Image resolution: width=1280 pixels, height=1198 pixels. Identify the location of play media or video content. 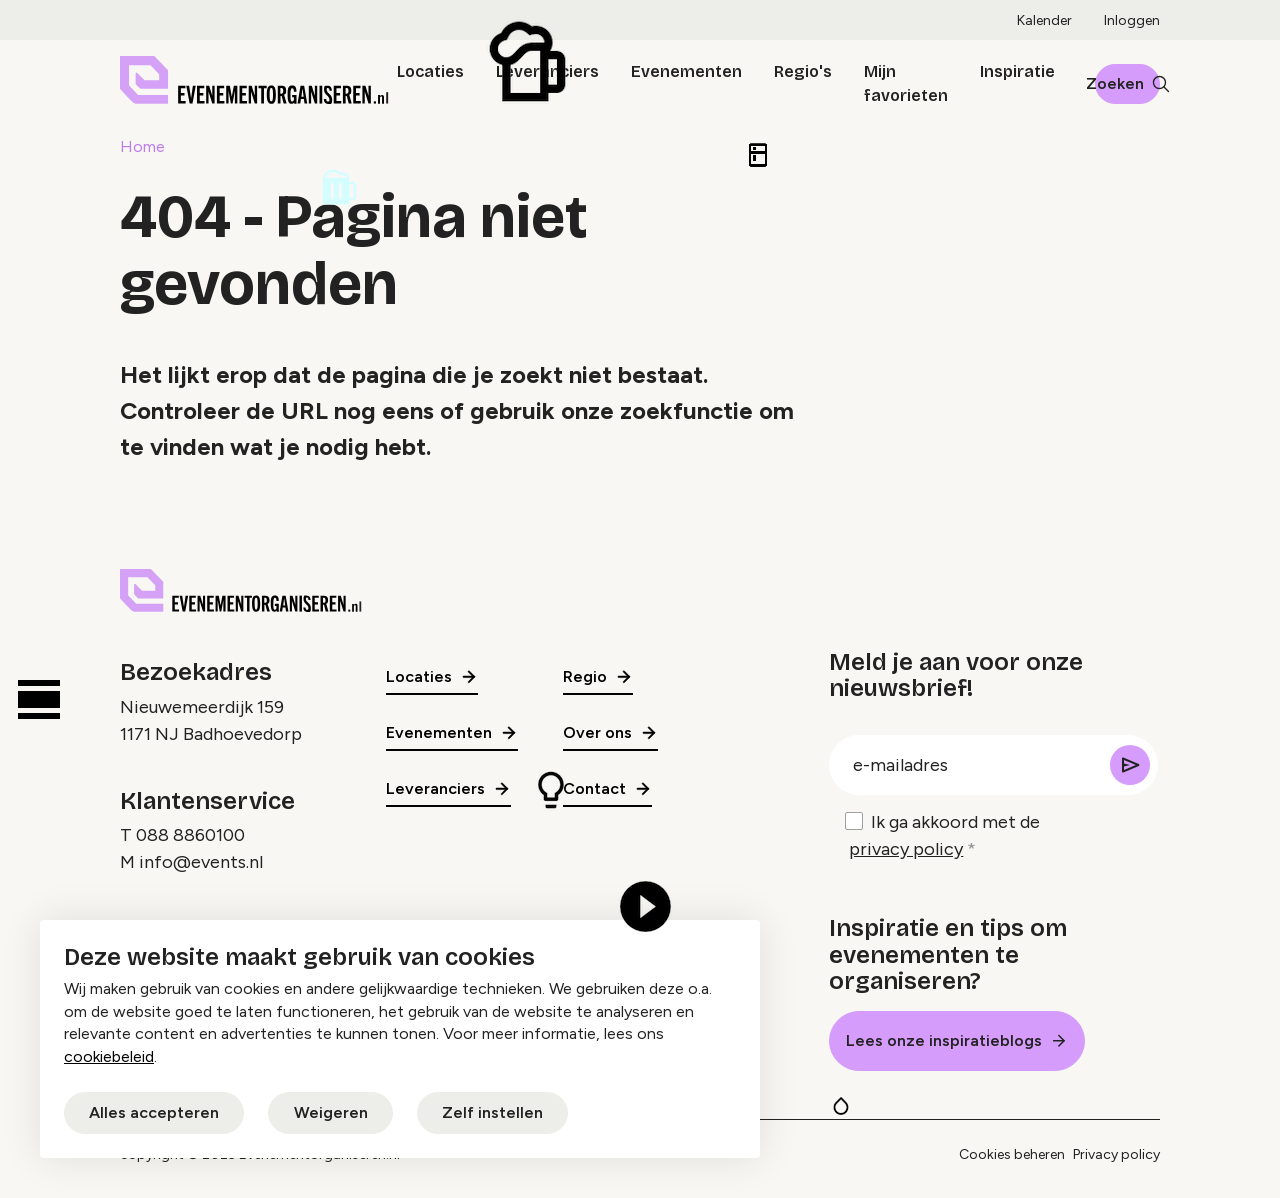
(645, 906).